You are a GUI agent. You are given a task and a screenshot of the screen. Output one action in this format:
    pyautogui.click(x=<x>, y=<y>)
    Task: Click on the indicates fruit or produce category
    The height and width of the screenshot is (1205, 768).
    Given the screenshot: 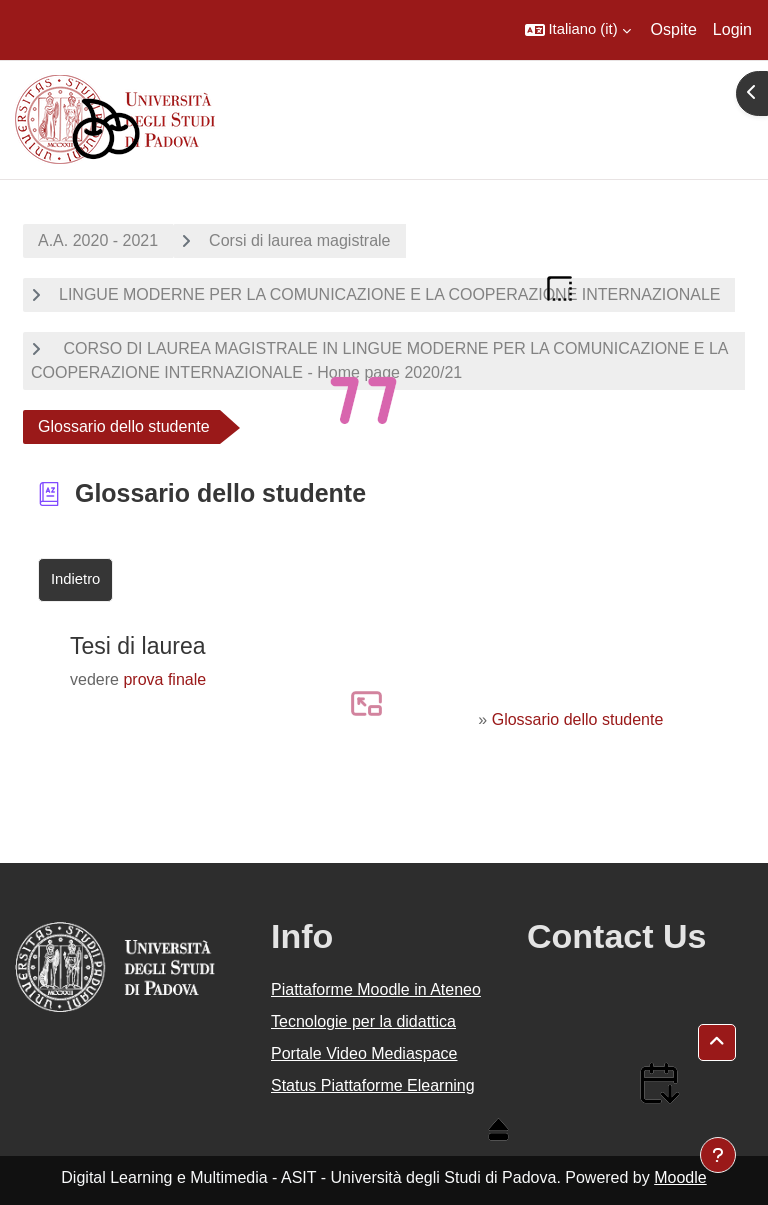 What is the action you would take?
    pyautogui.click(x=105, y=129)
    